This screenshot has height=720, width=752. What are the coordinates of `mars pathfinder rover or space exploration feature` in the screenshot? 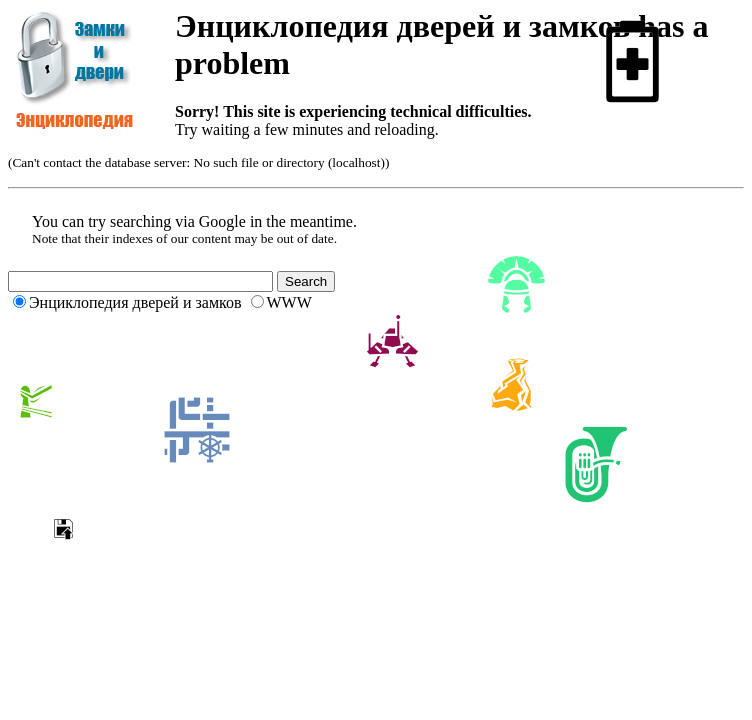 It's located at (392, 342).